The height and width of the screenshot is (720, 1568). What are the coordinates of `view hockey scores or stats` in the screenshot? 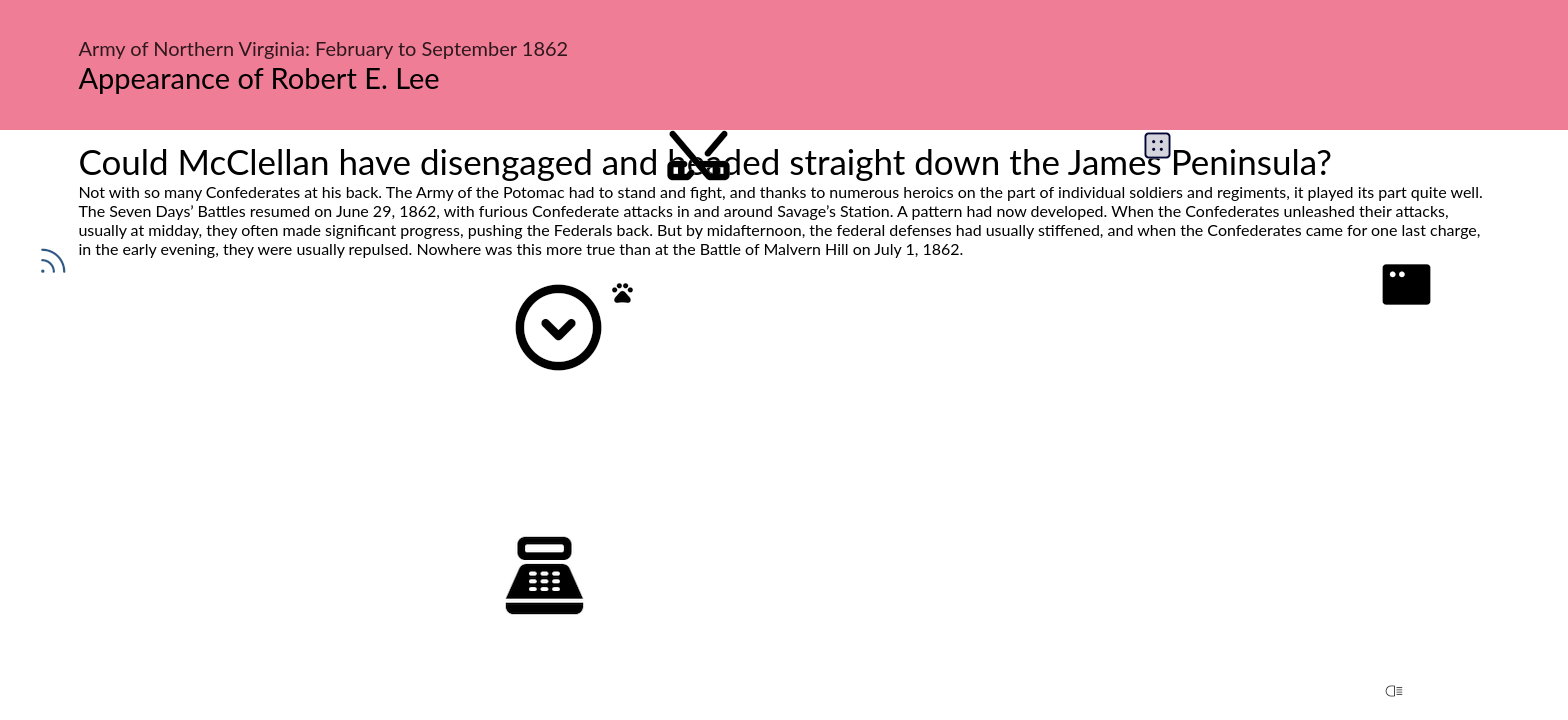 It's located at (698, 155).